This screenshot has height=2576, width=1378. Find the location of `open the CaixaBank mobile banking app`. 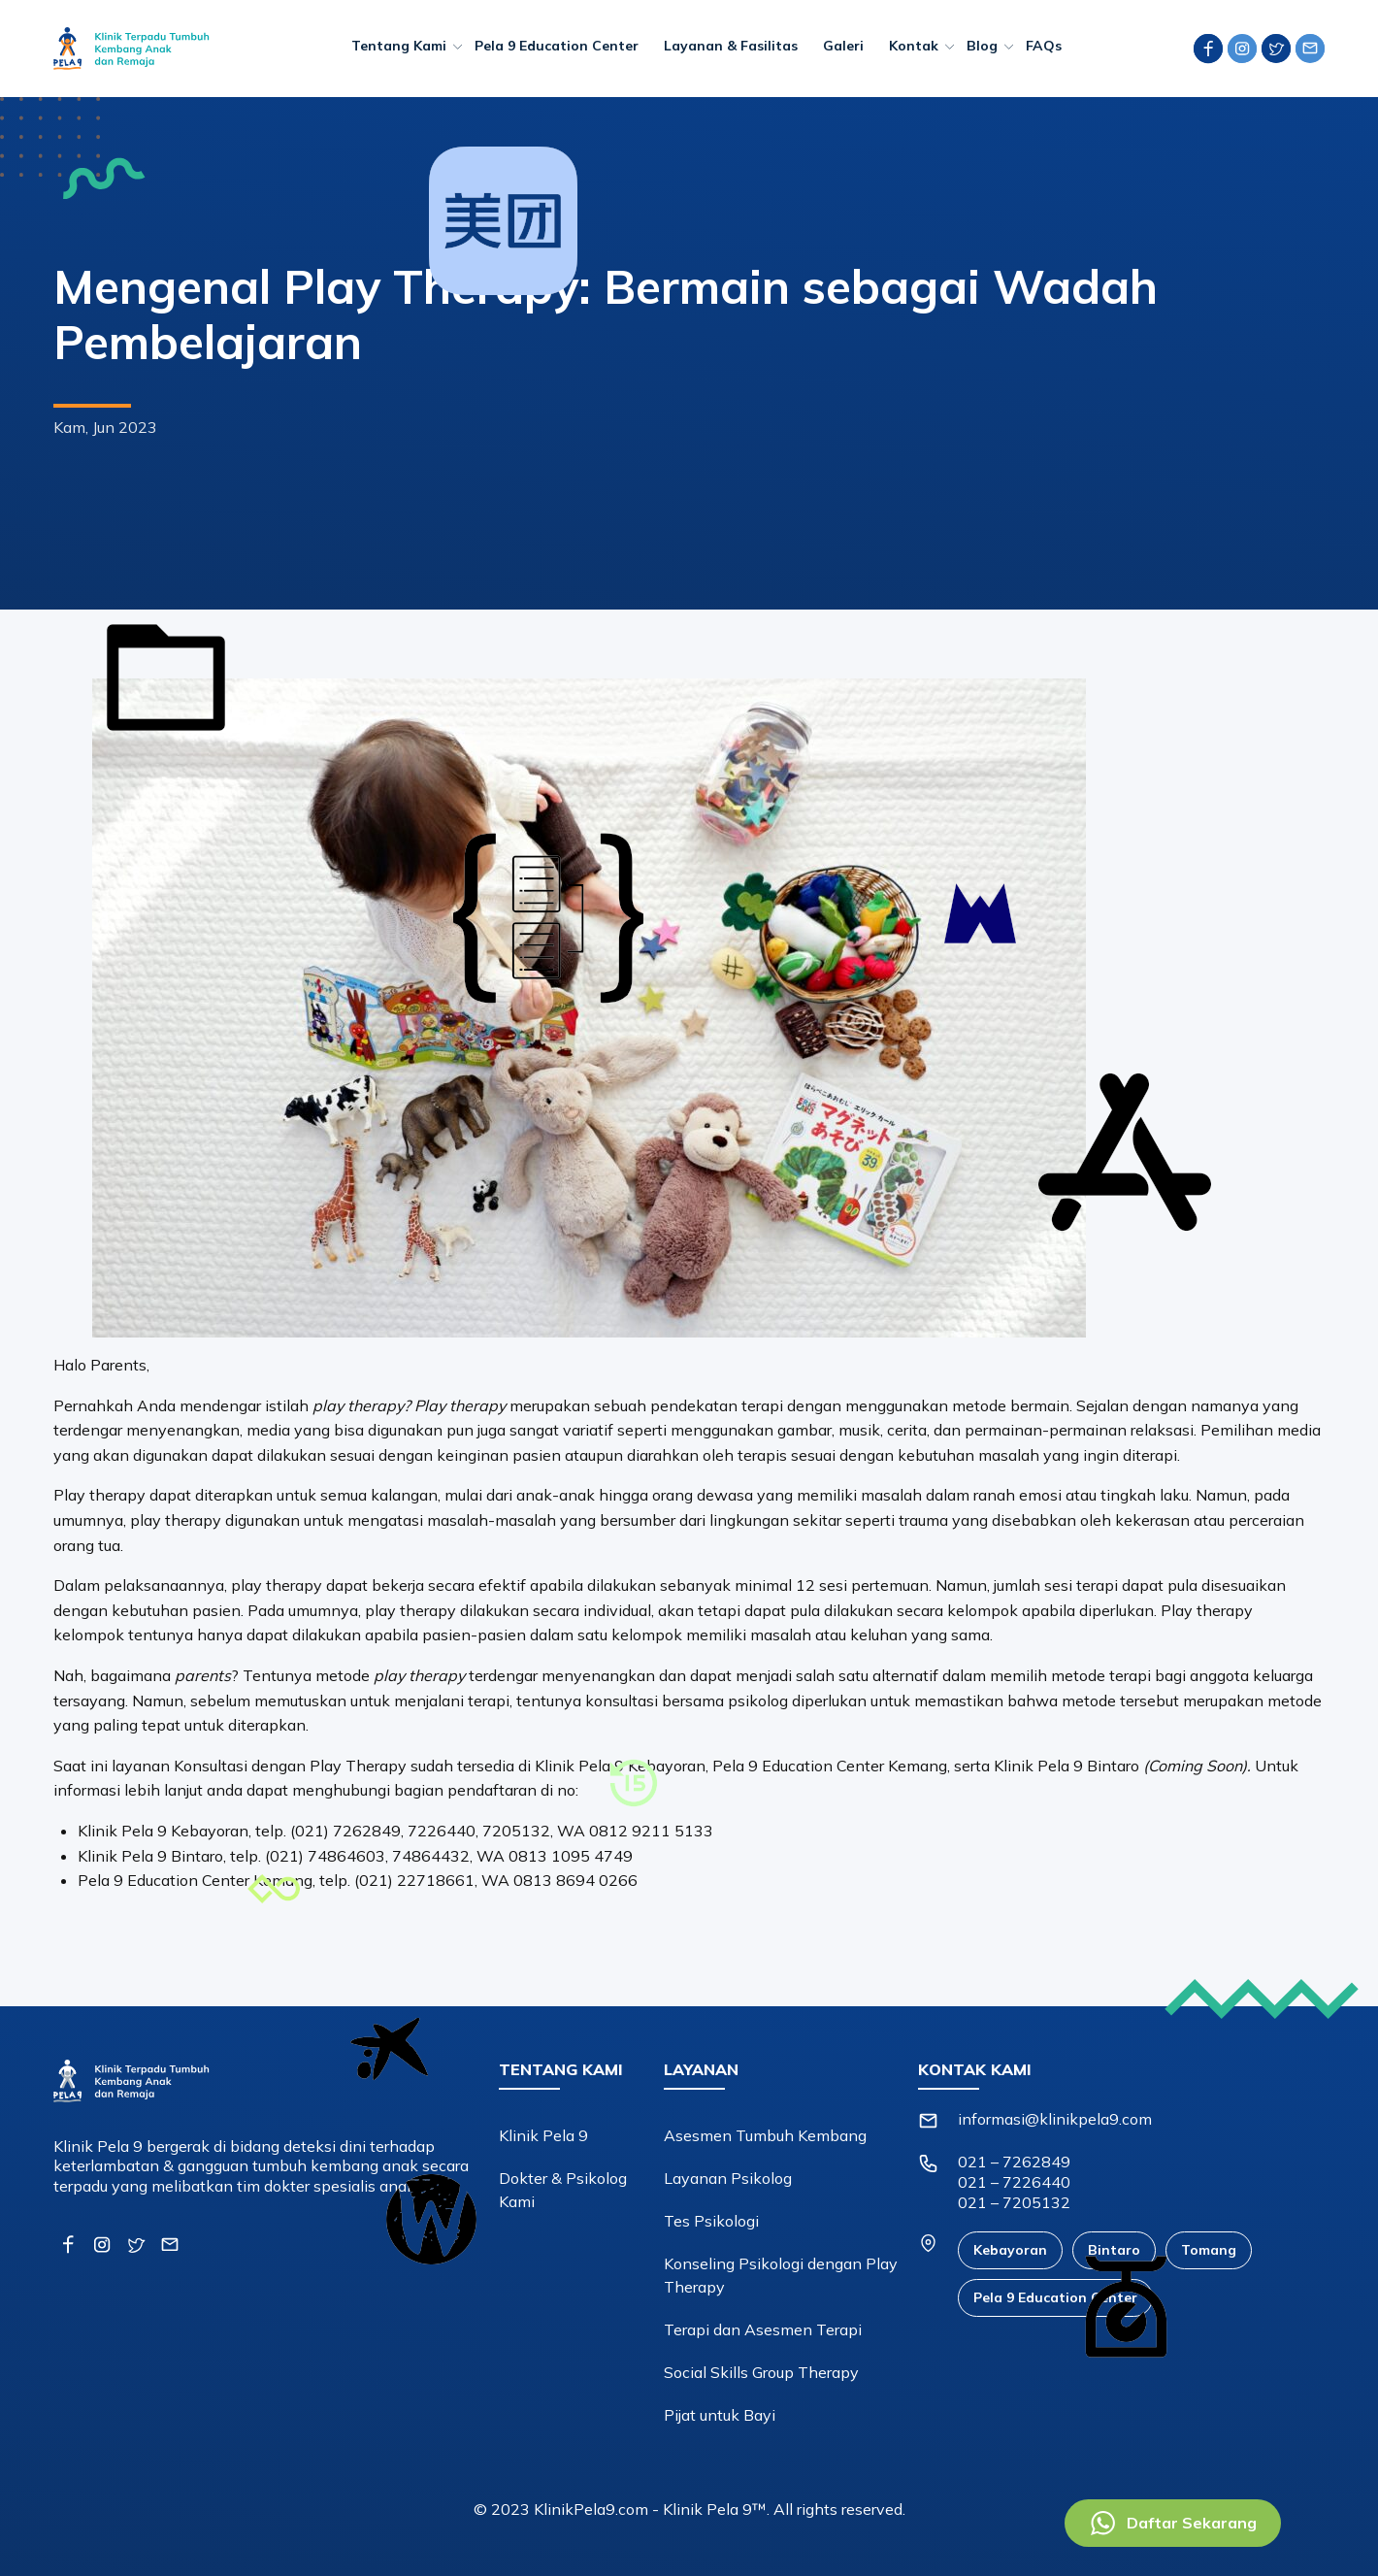

open the CaixaBank mobile banking app is located at coordinates (389, 2049).